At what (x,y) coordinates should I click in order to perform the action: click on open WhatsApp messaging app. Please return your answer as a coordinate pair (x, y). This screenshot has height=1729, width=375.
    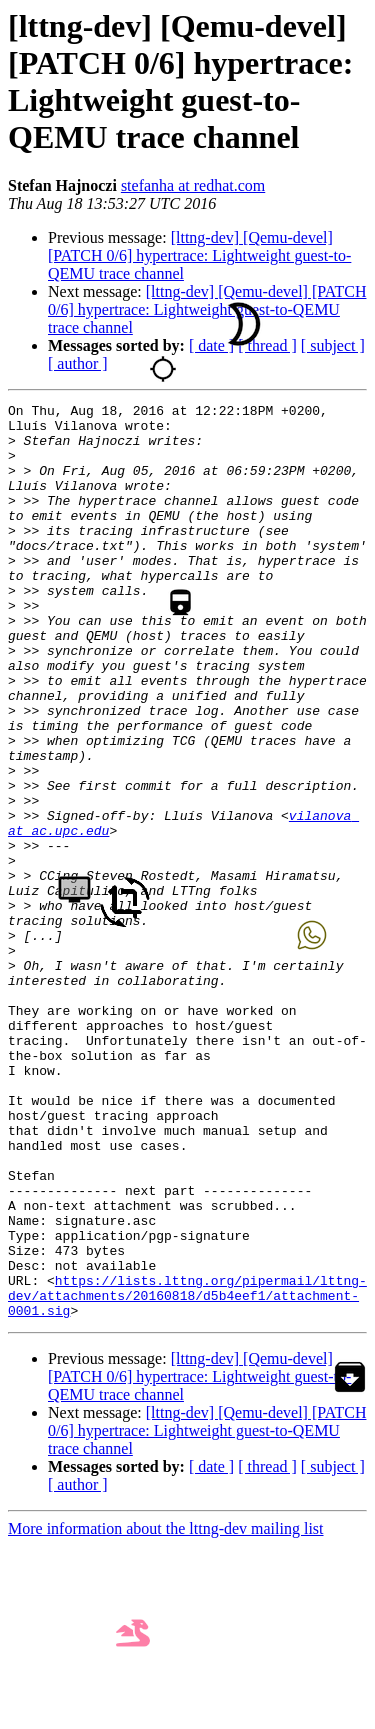
    Looking at the image, I should click on (312, 935).